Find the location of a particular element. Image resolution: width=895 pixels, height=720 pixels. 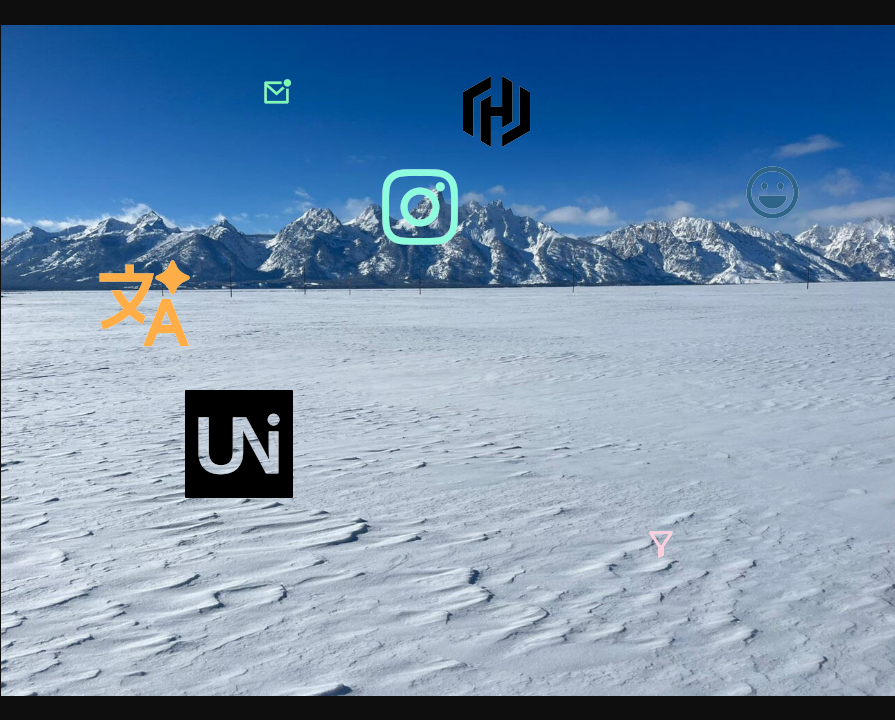

unicode consortium logo is located at coordinates (239, 444).